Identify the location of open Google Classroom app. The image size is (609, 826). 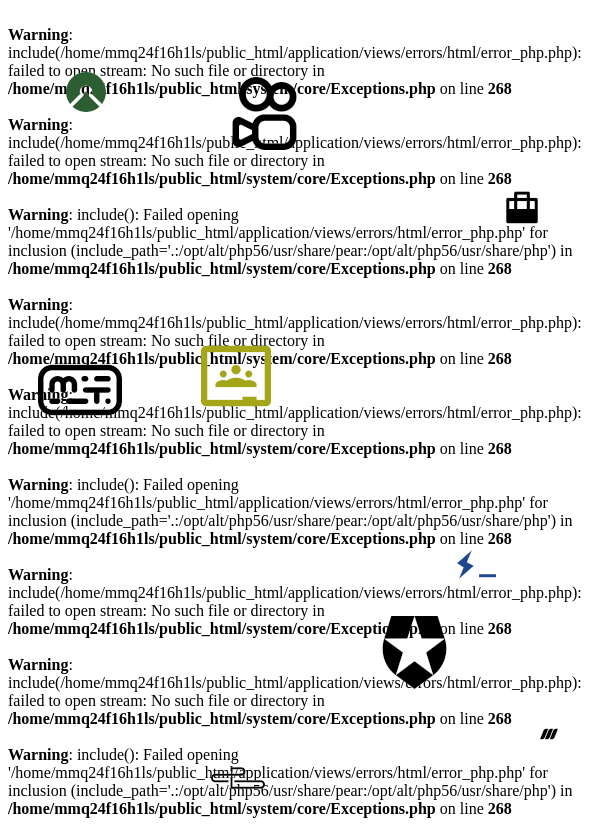
(236, 376).